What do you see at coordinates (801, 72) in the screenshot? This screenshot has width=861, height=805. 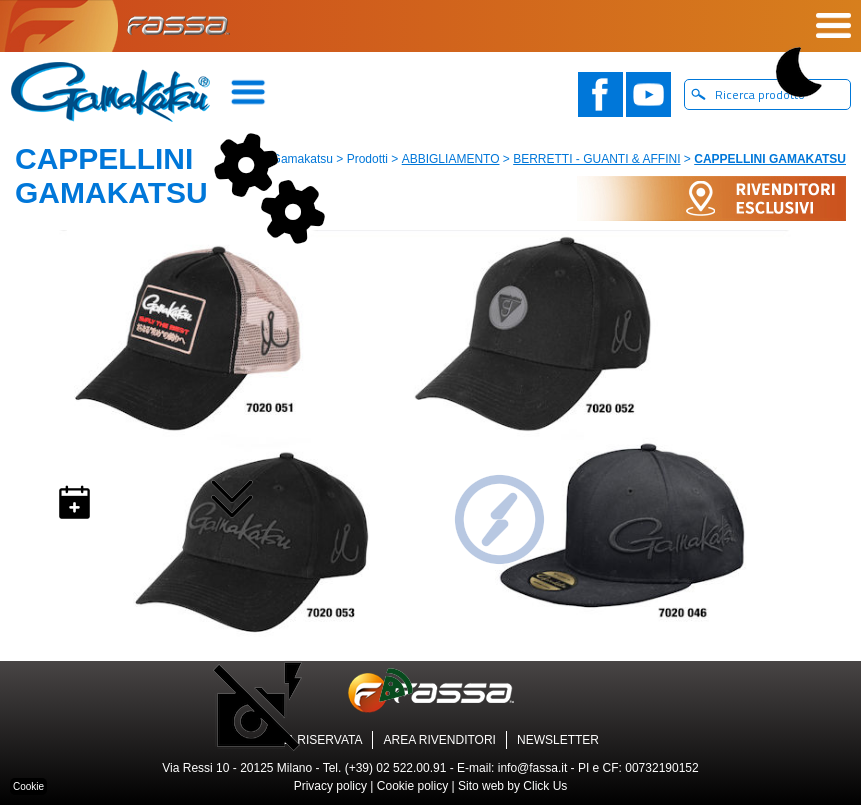 I see `enable bedtime or sleep mode` at bounding box center [801, 72].